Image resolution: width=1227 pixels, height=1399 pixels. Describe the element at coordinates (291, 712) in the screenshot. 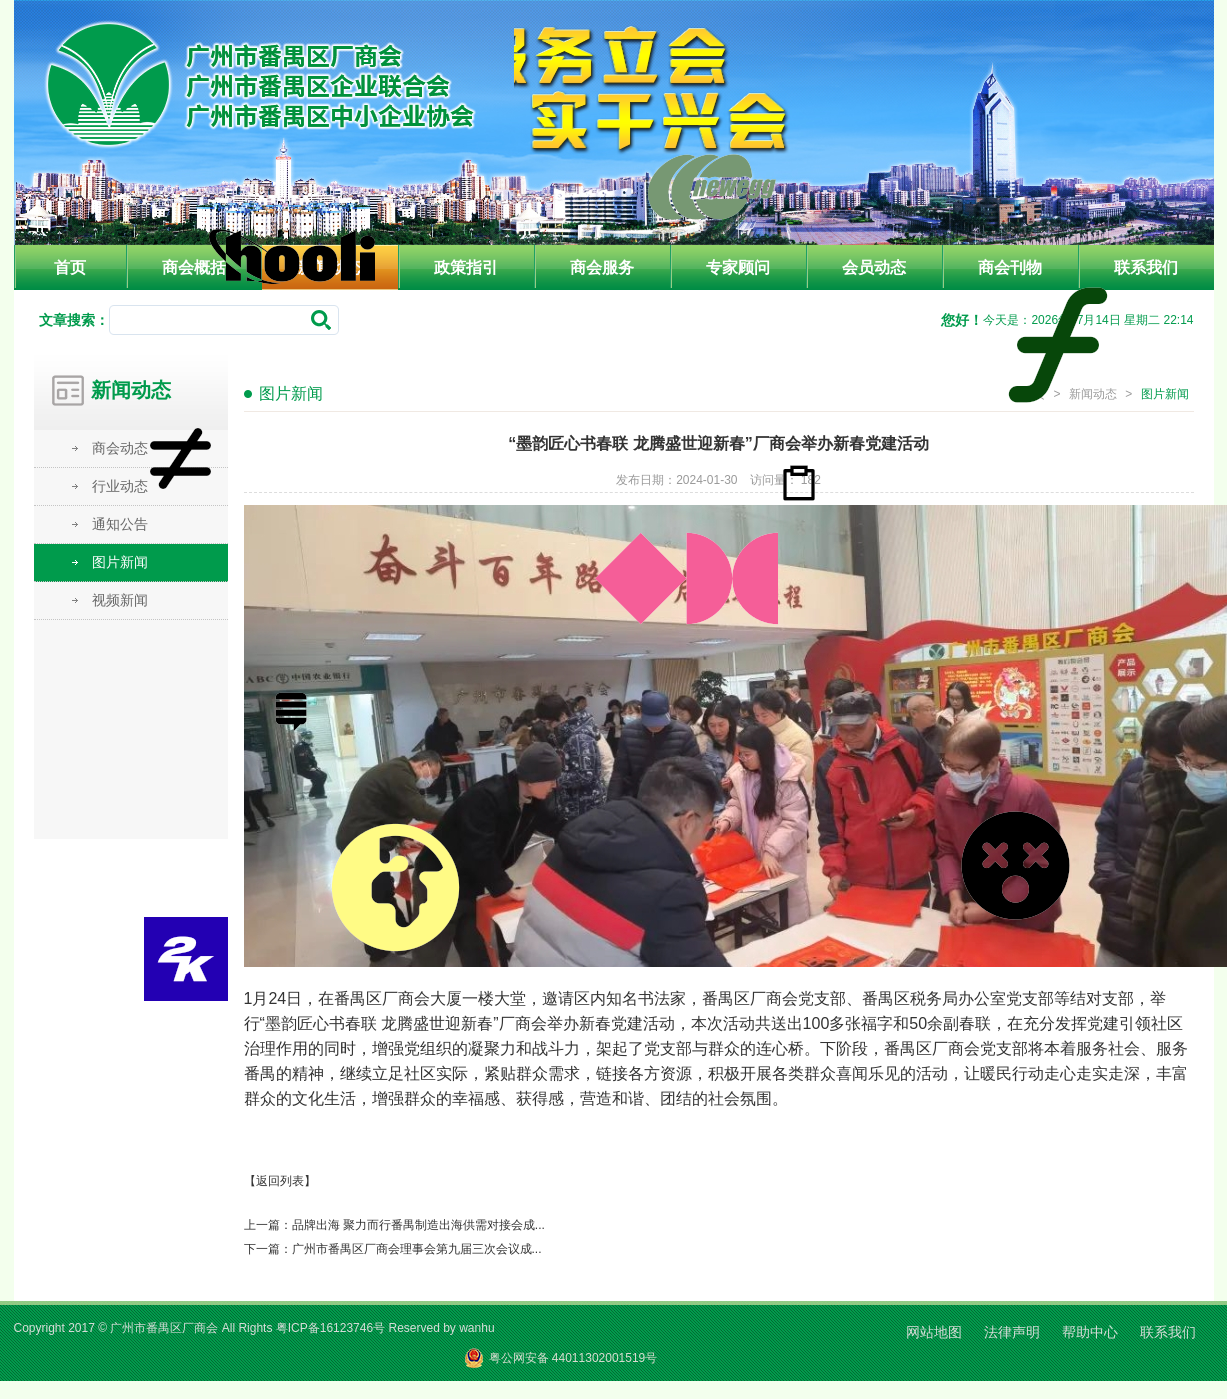

I see `stack exchange logo` at that location.